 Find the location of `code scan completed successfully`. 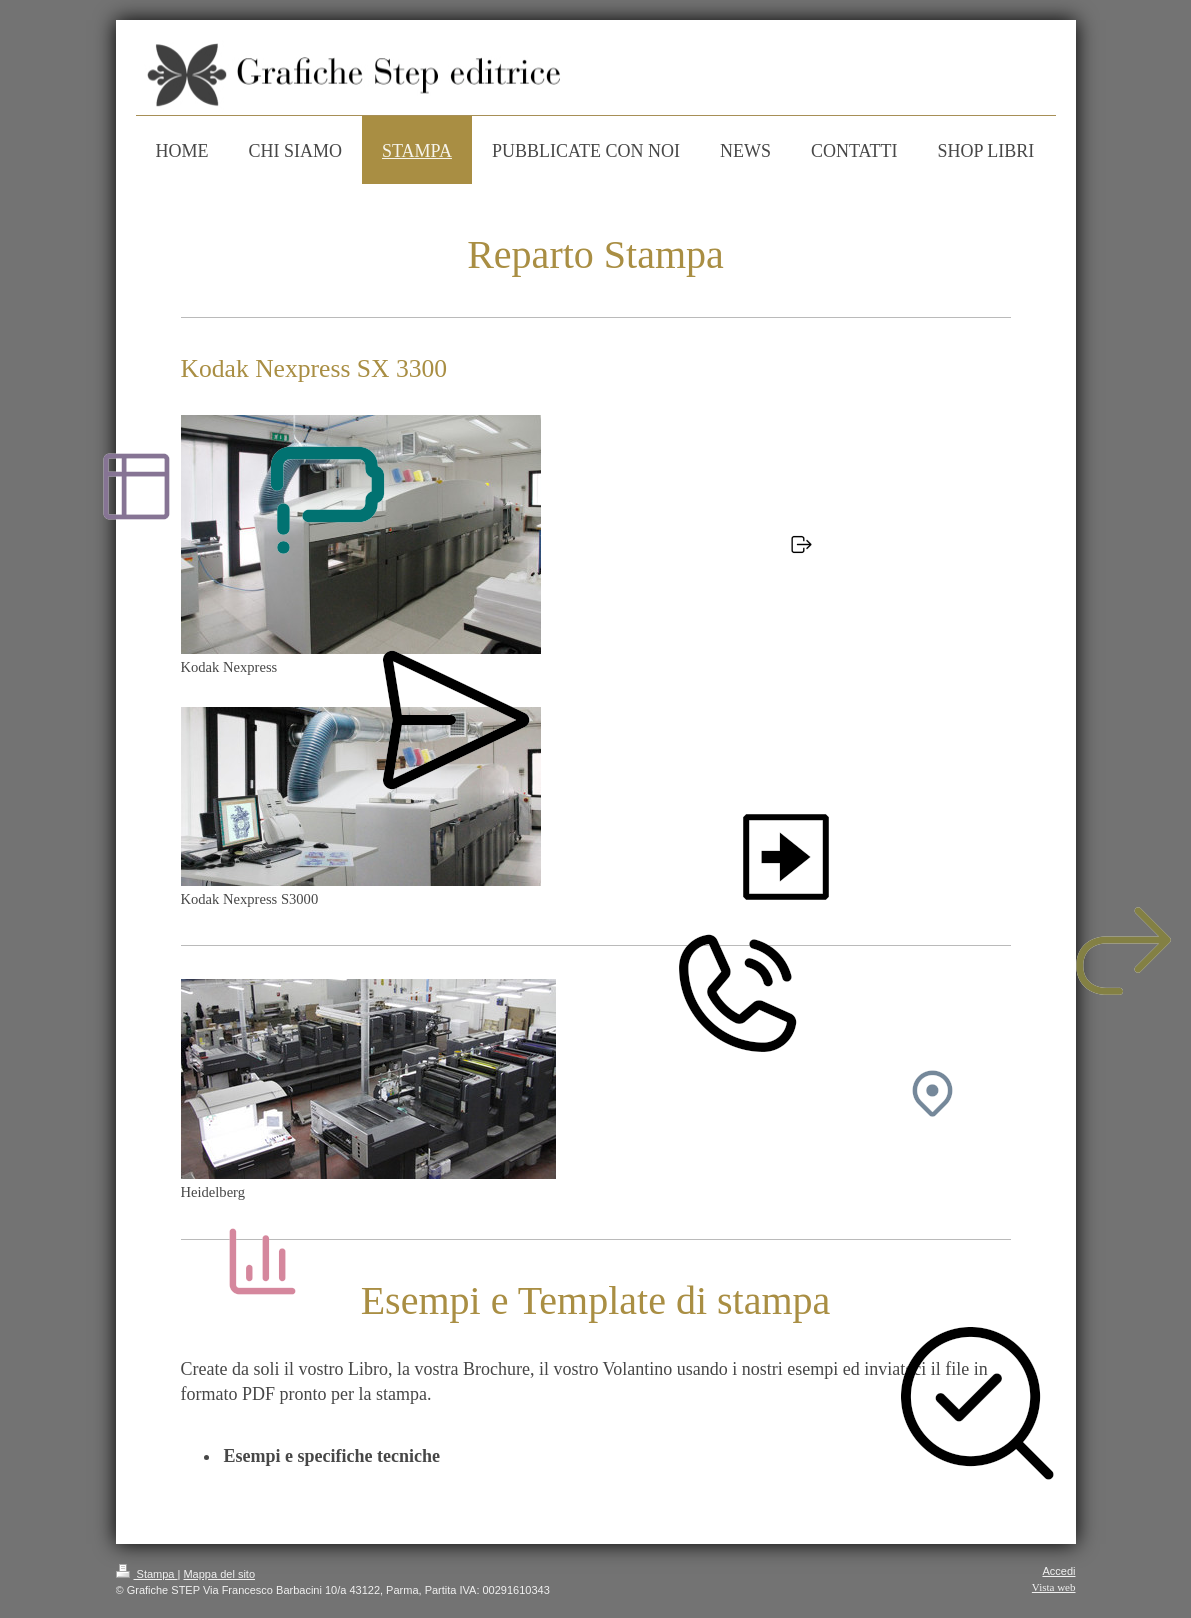

code scan completed successfully is located at coordinates (980, 1406).